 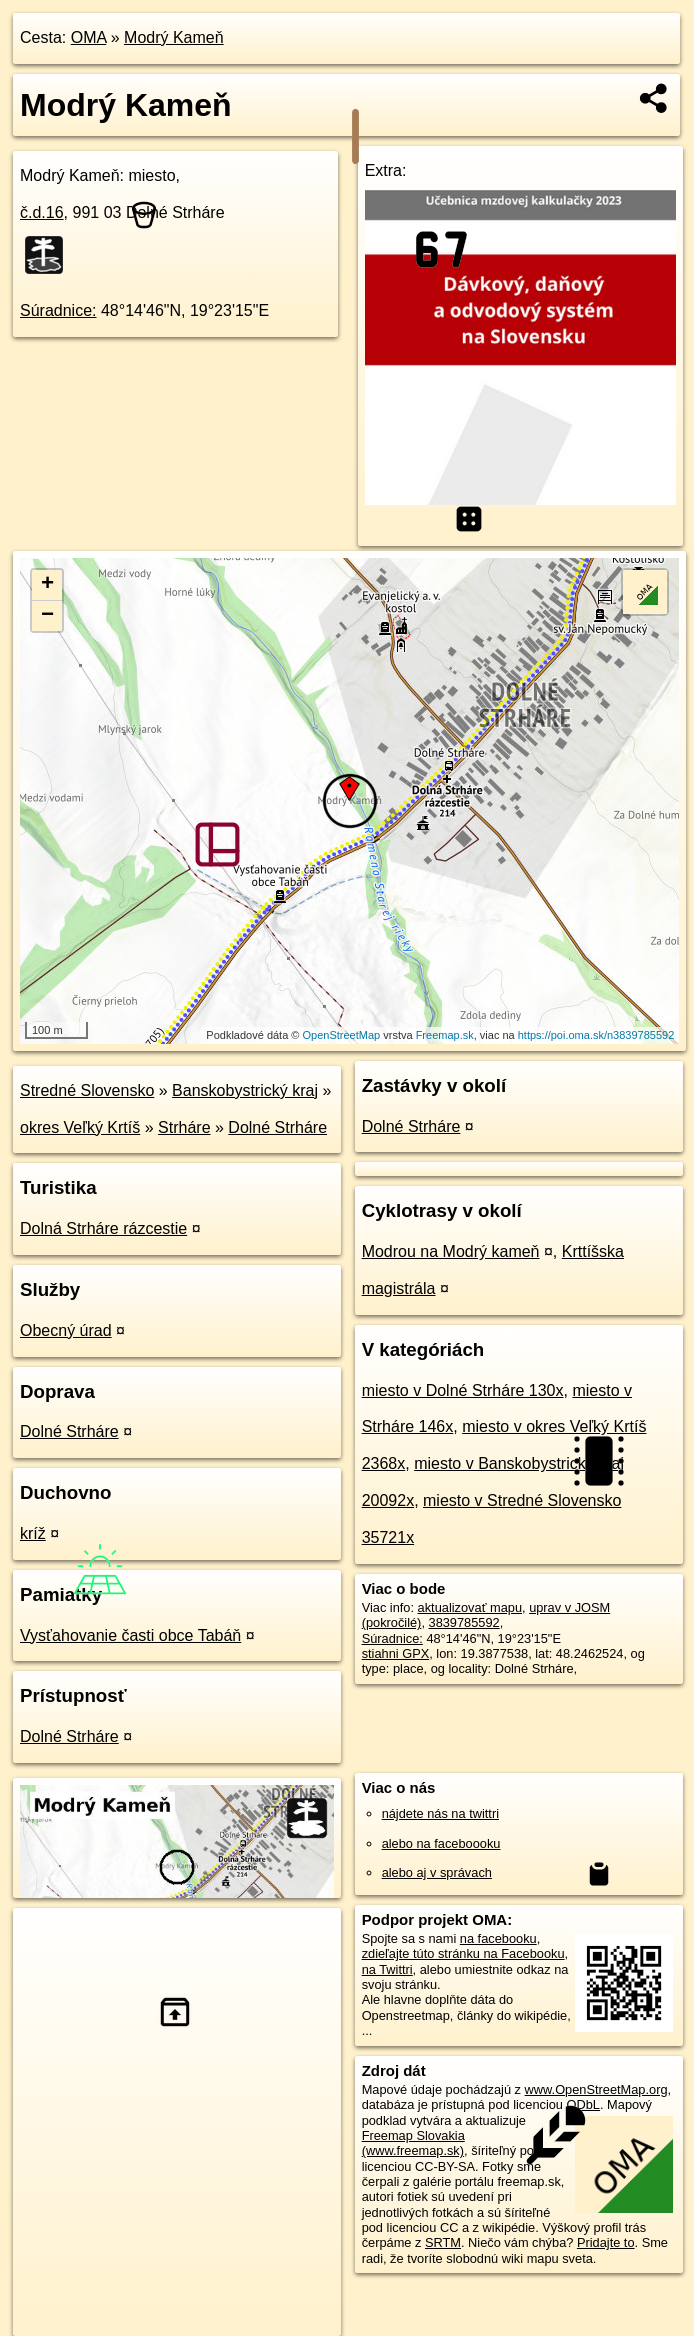 I want to click on access solar energy settings, so click(x=100, y=1572).